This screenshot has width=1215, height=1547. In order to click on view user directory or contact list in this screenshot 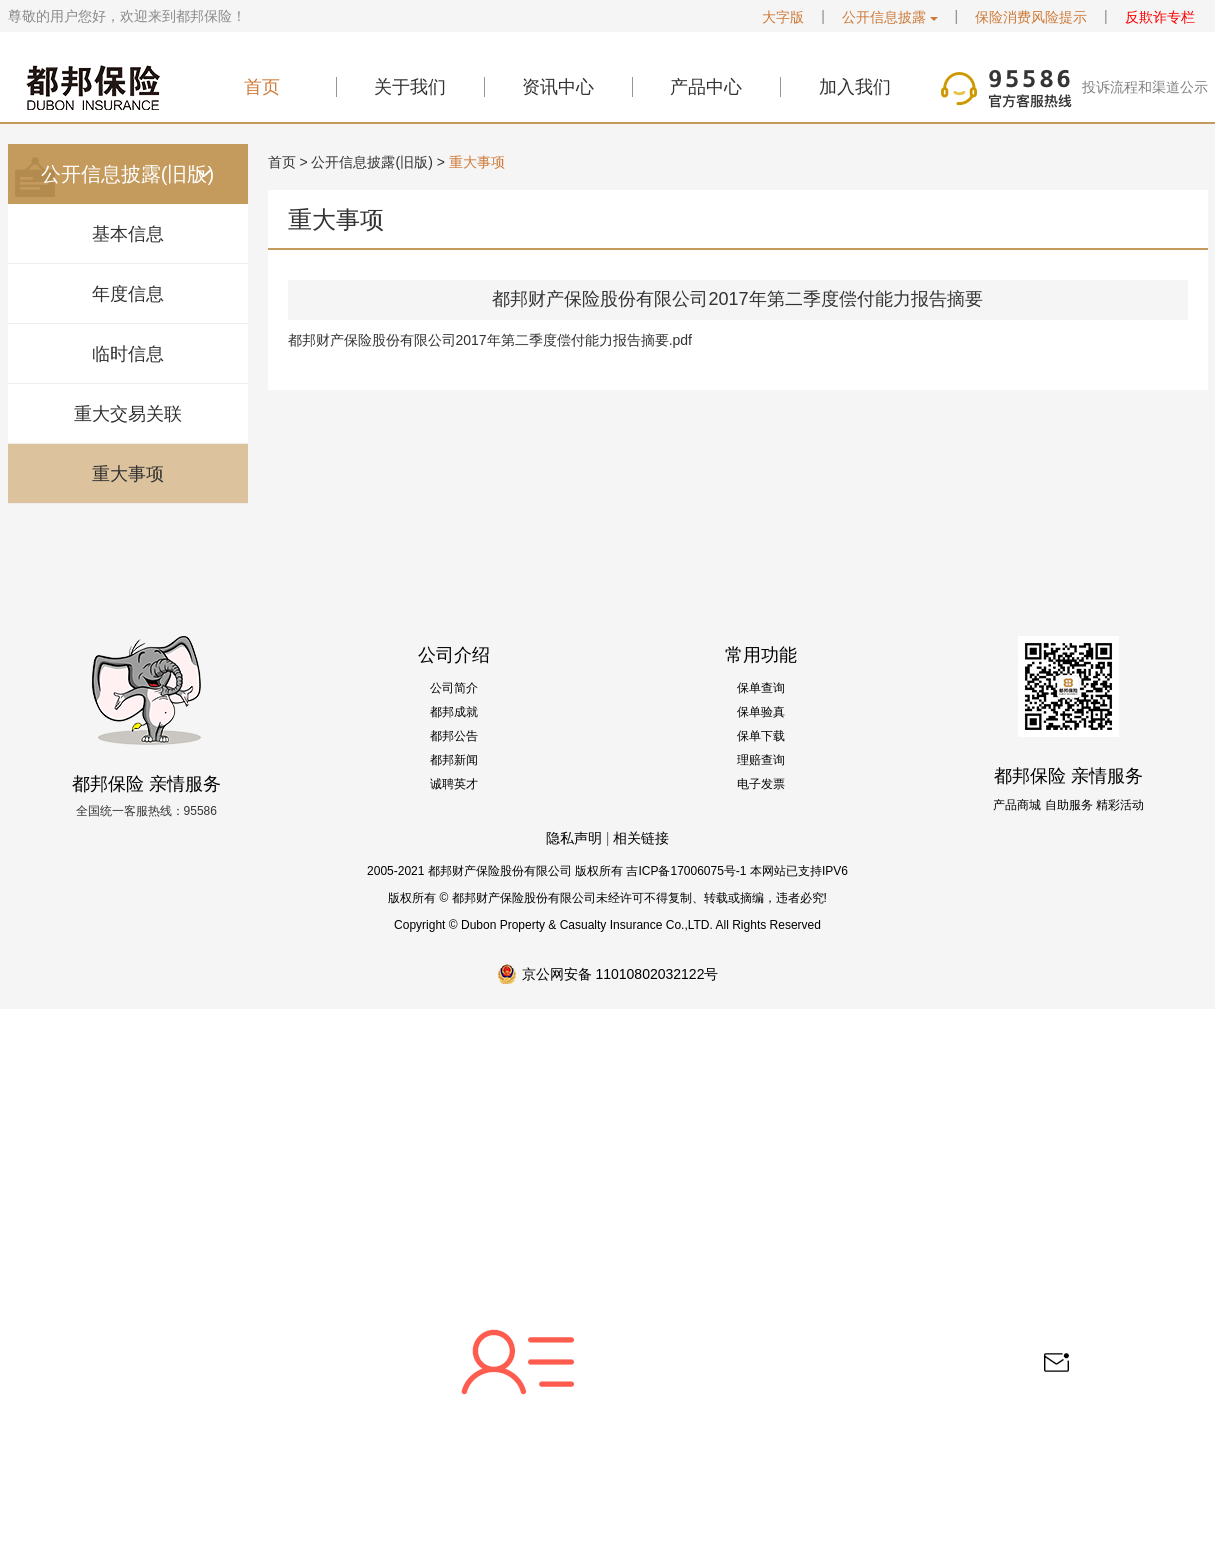, I will do `click(516, 1362)`.